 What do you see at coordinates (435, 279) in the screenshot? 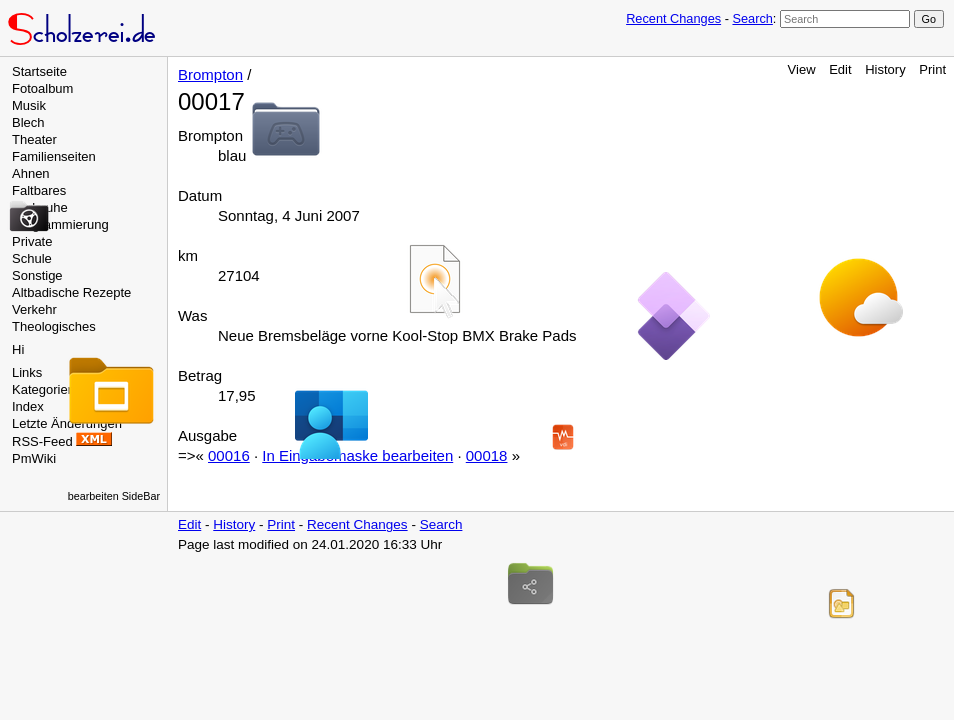
I see `select a file from your documents` at bounding box center [435, 279].